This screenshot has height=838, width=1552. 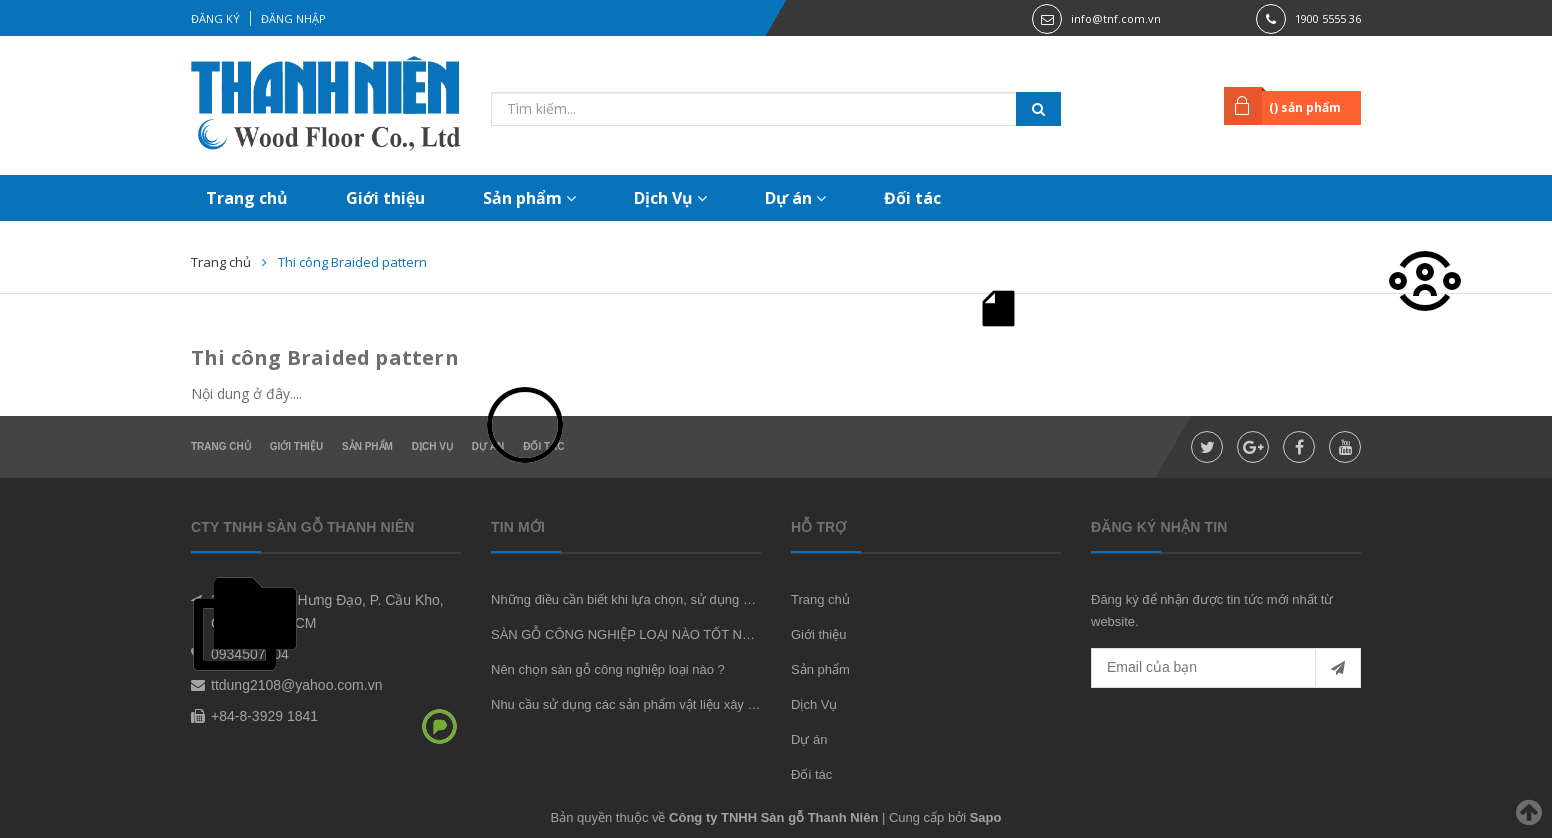 What do you see at coordinates (998, 308) in the screenshot?
I see `view or open a document` at bounding box center [998, 308].